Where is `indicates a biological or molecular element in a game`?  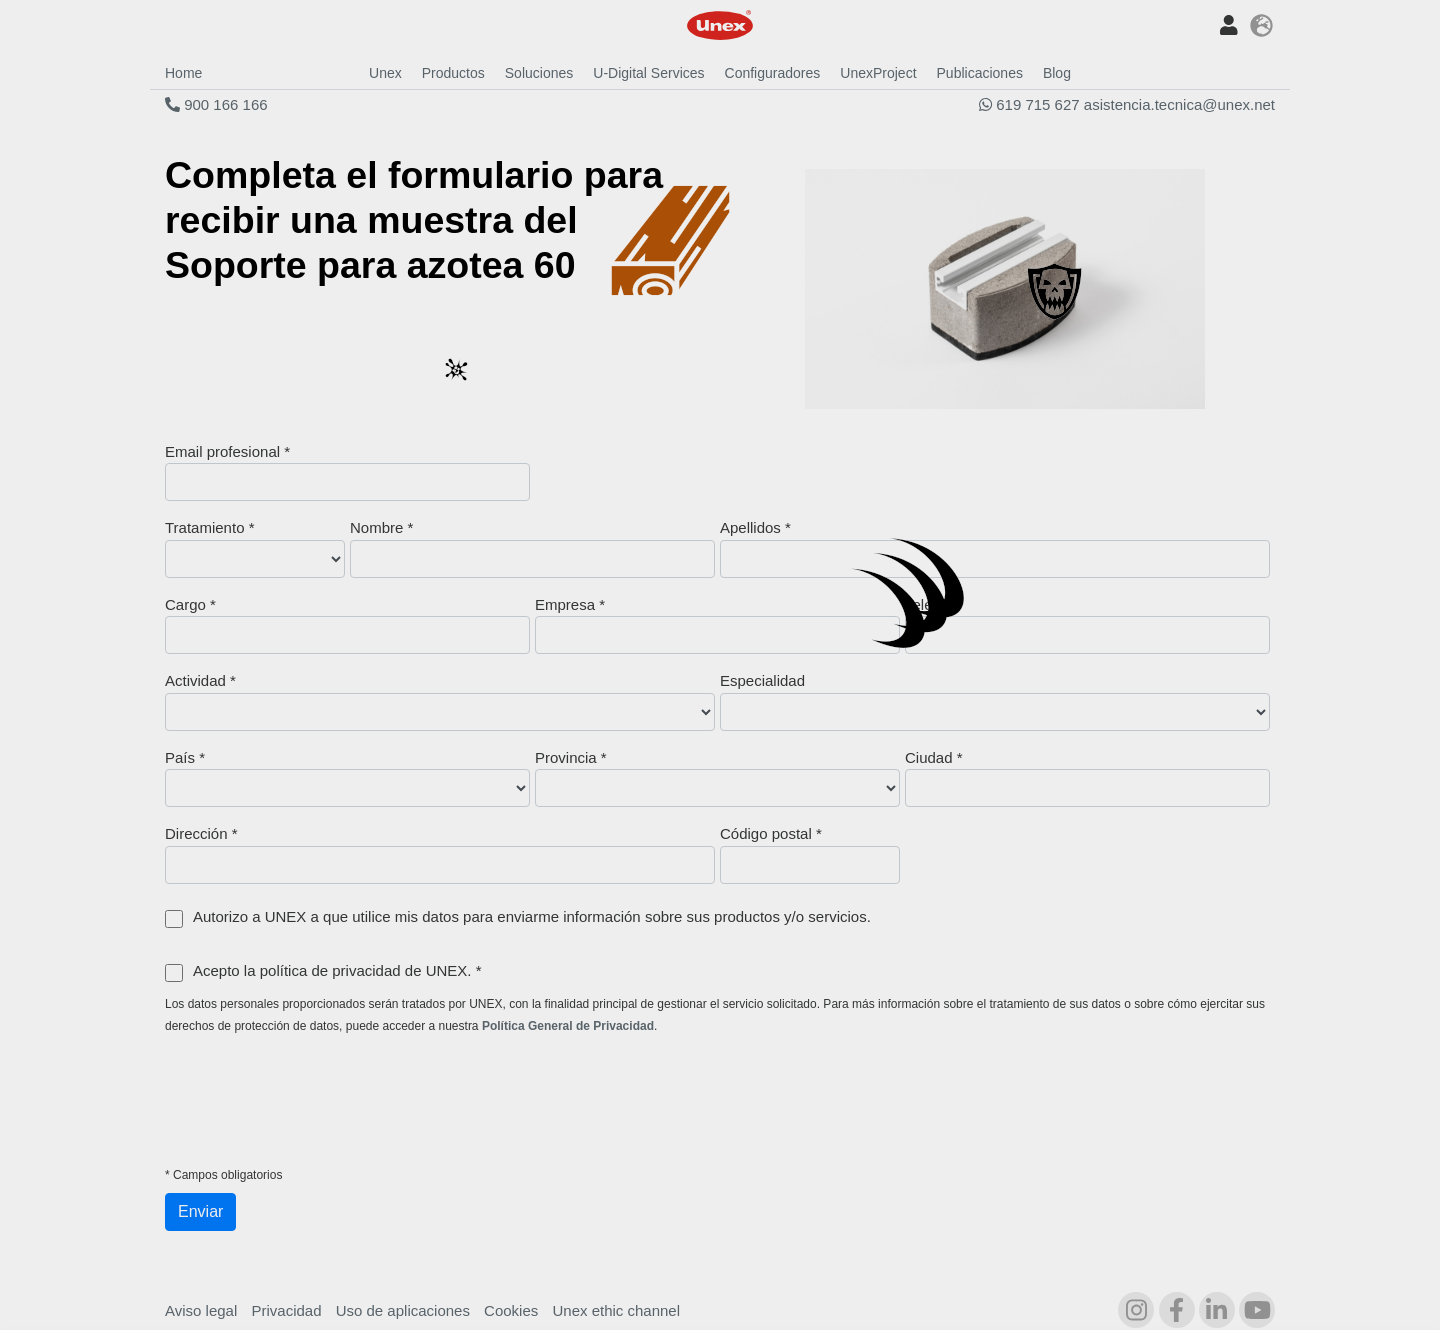 indicates a biological or molecular element in a game is located at coordinates (456, 369).